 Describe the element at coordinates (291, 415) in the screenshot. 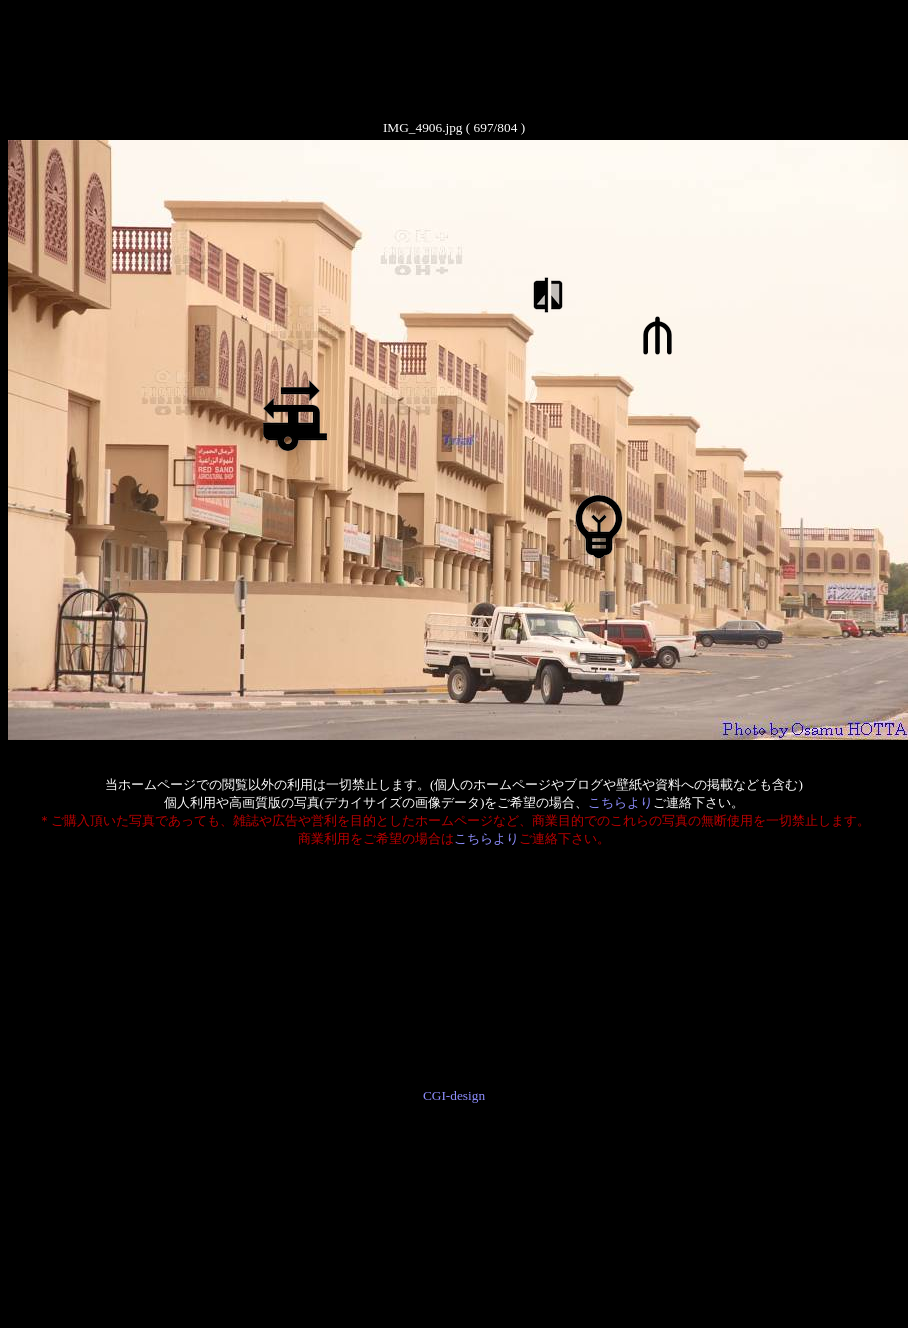

I see `indicates RV hookup availability at a location` at that location.